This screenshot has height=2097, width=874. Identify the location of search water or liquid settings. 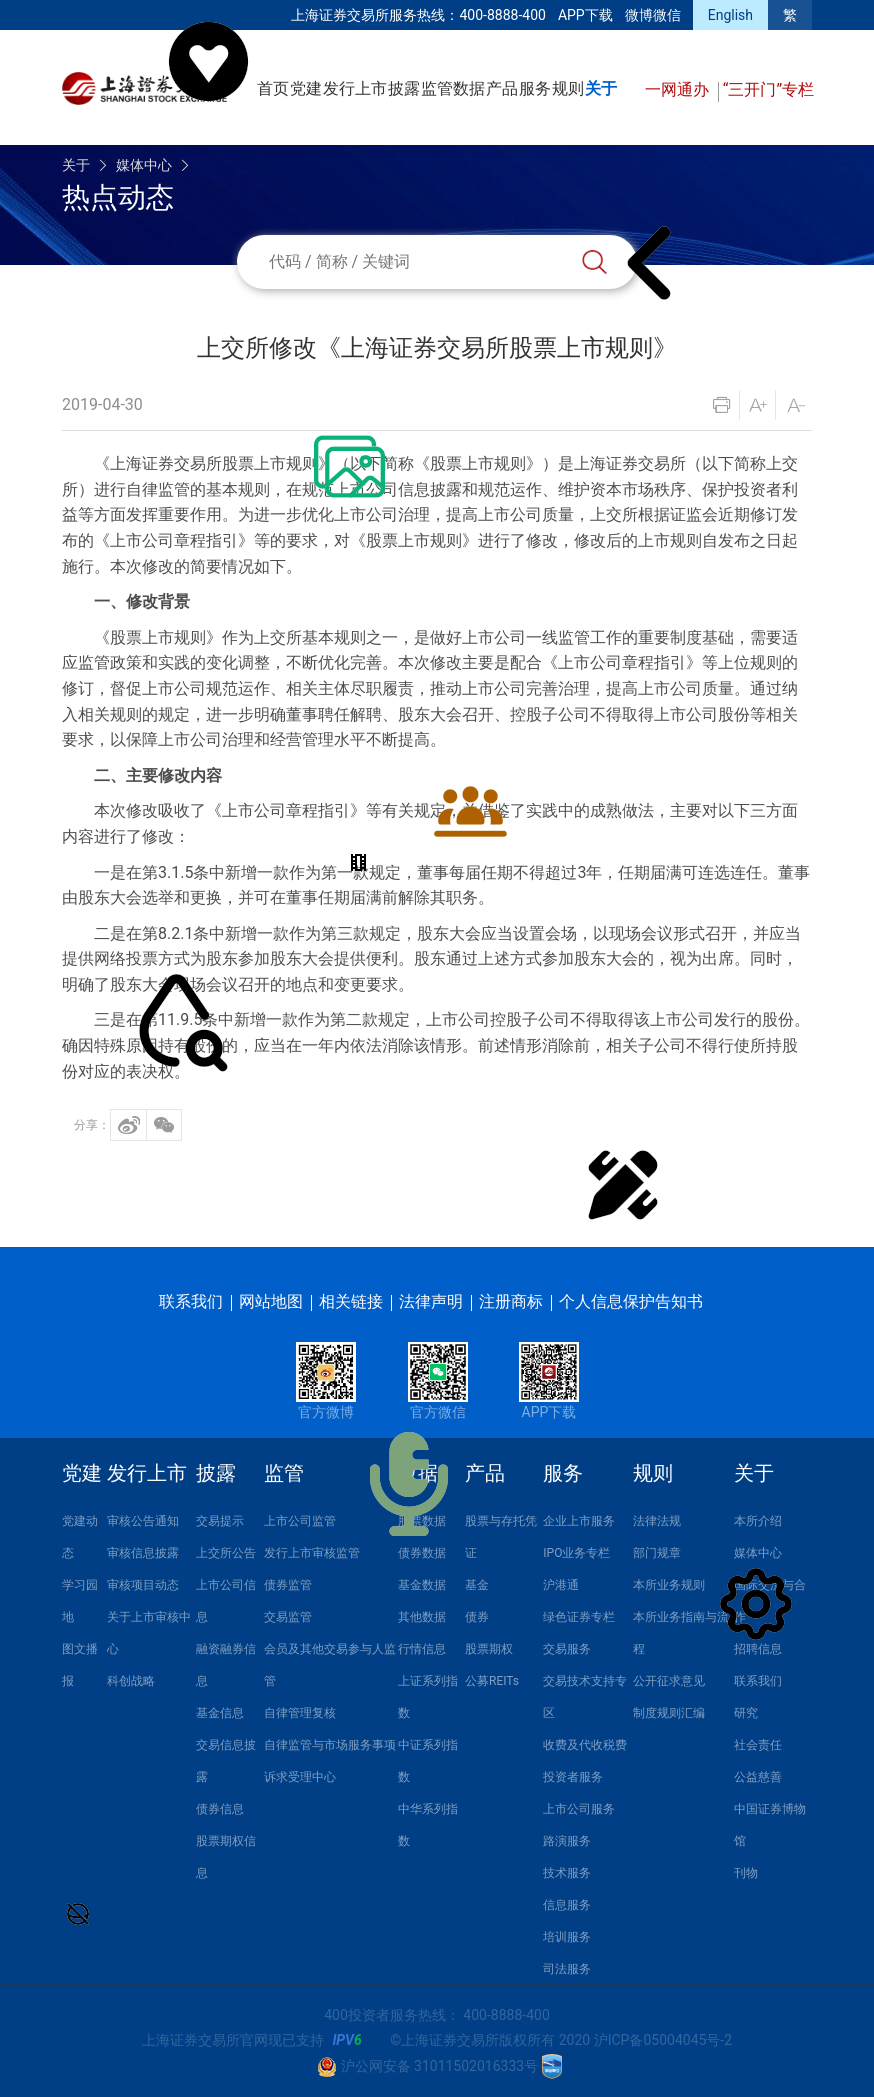
(176, 1020).